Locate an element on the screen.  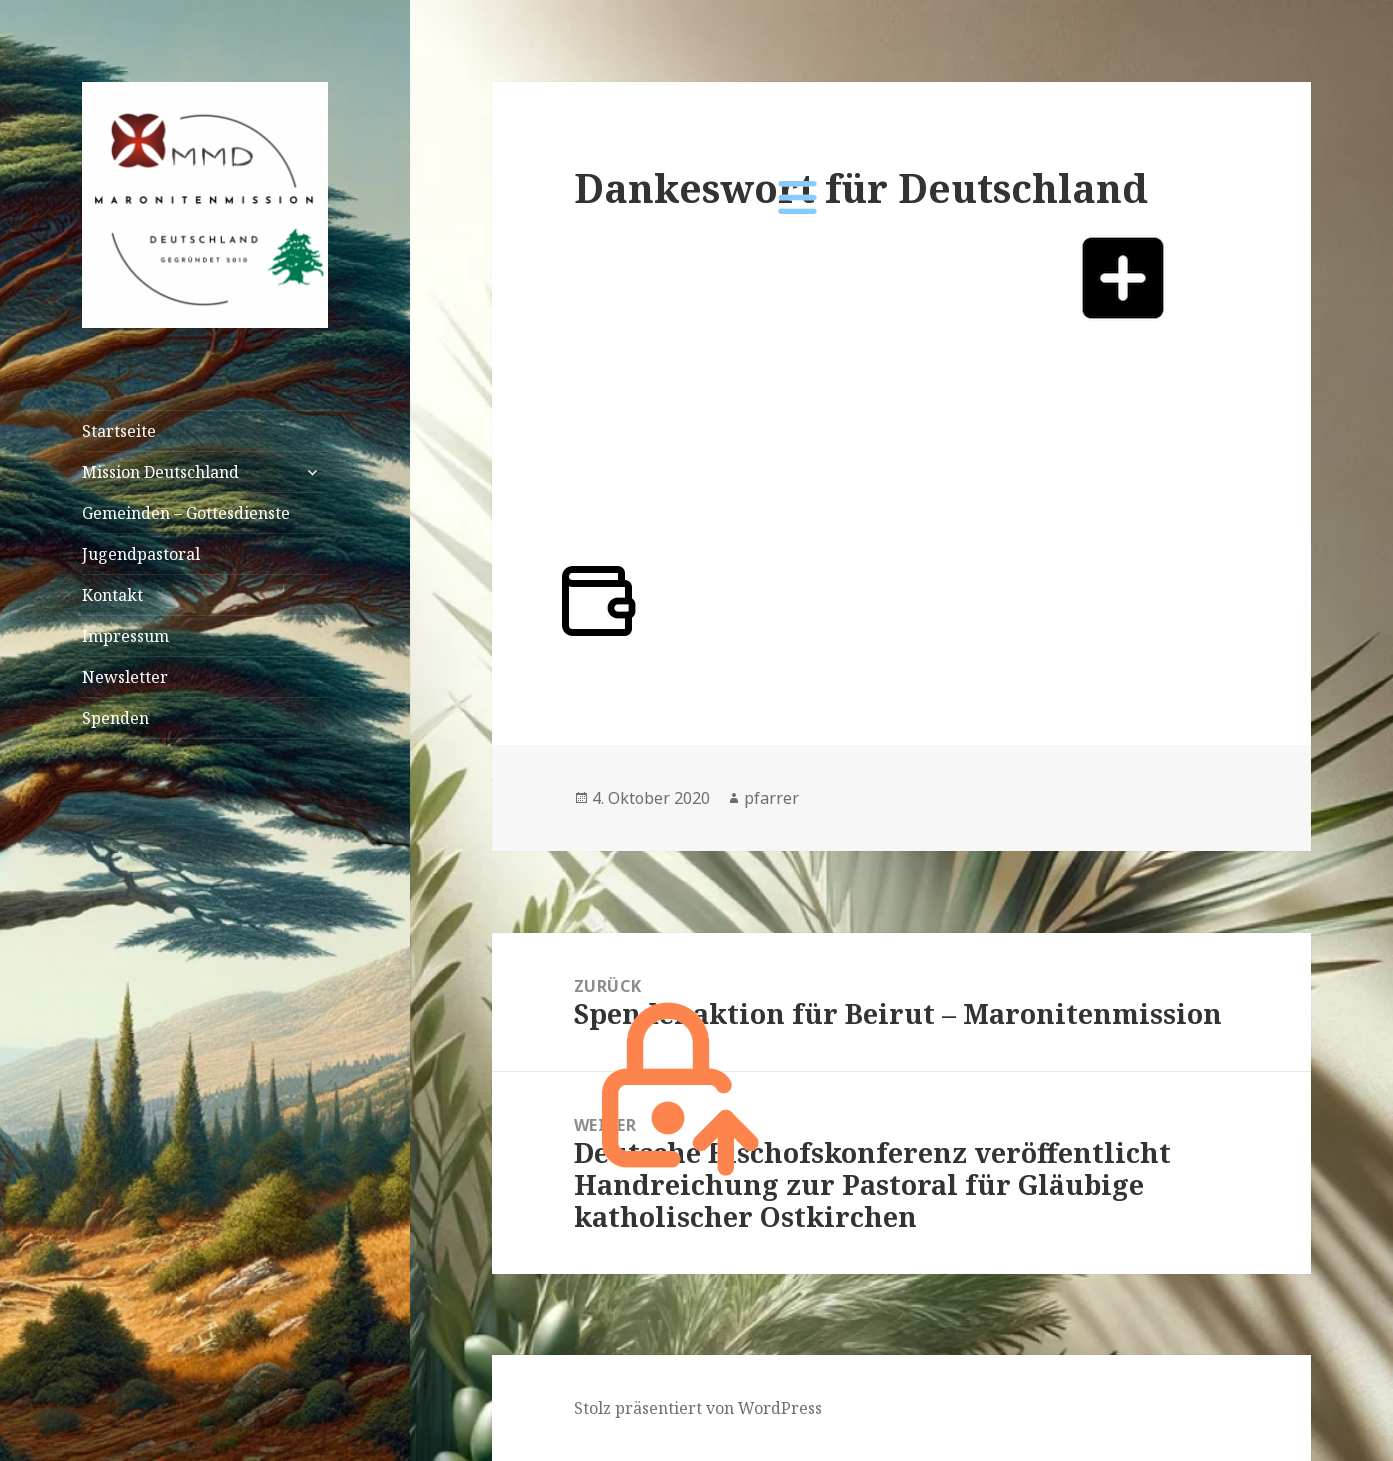
add a new item or content is located at coordinates (1123, 278).